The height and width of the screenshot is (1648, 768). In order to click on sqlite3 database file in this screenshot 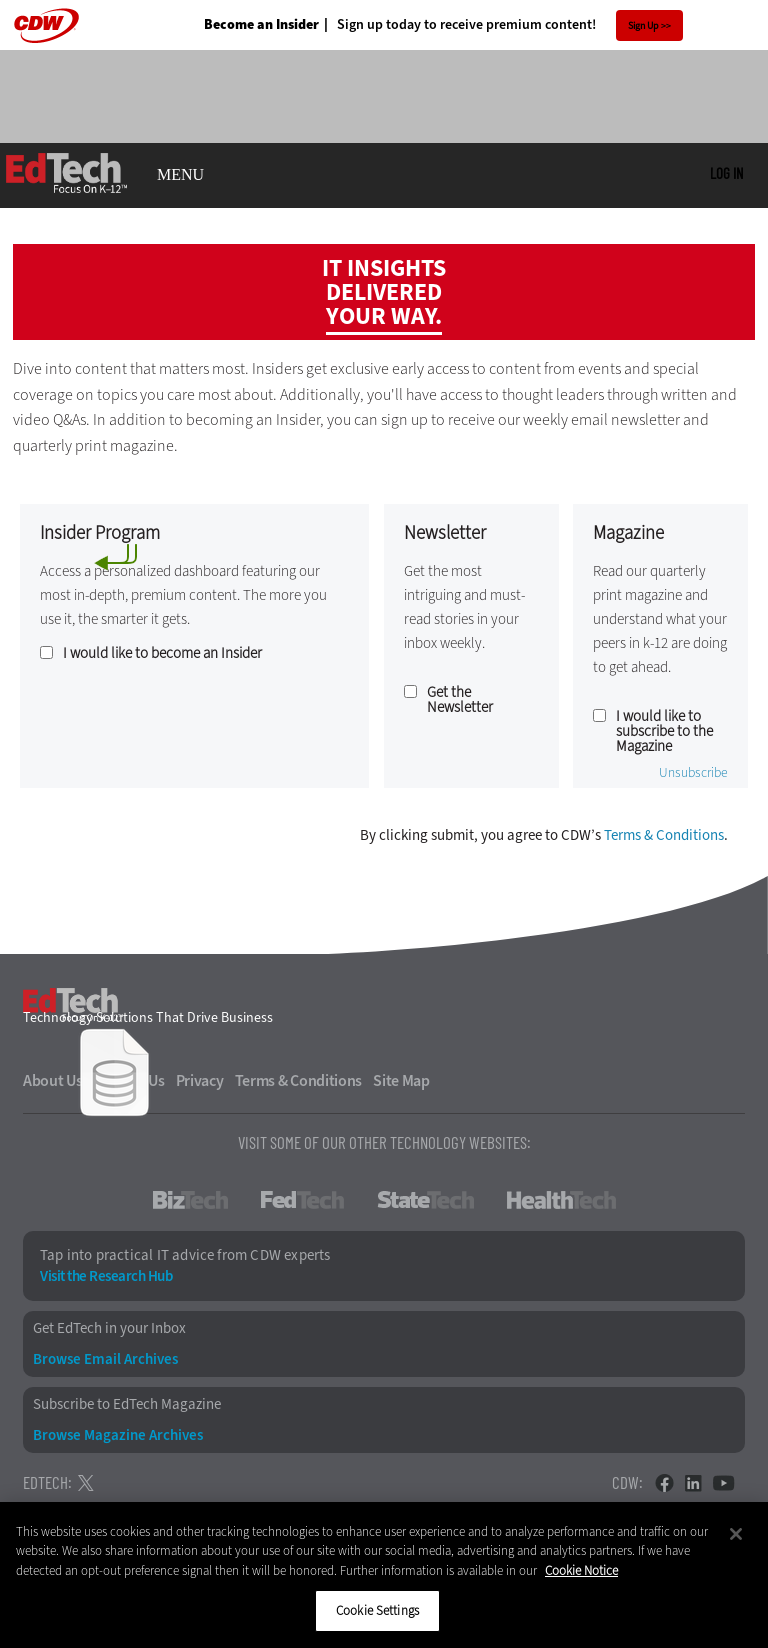, I will do `click(114, 1072)`.